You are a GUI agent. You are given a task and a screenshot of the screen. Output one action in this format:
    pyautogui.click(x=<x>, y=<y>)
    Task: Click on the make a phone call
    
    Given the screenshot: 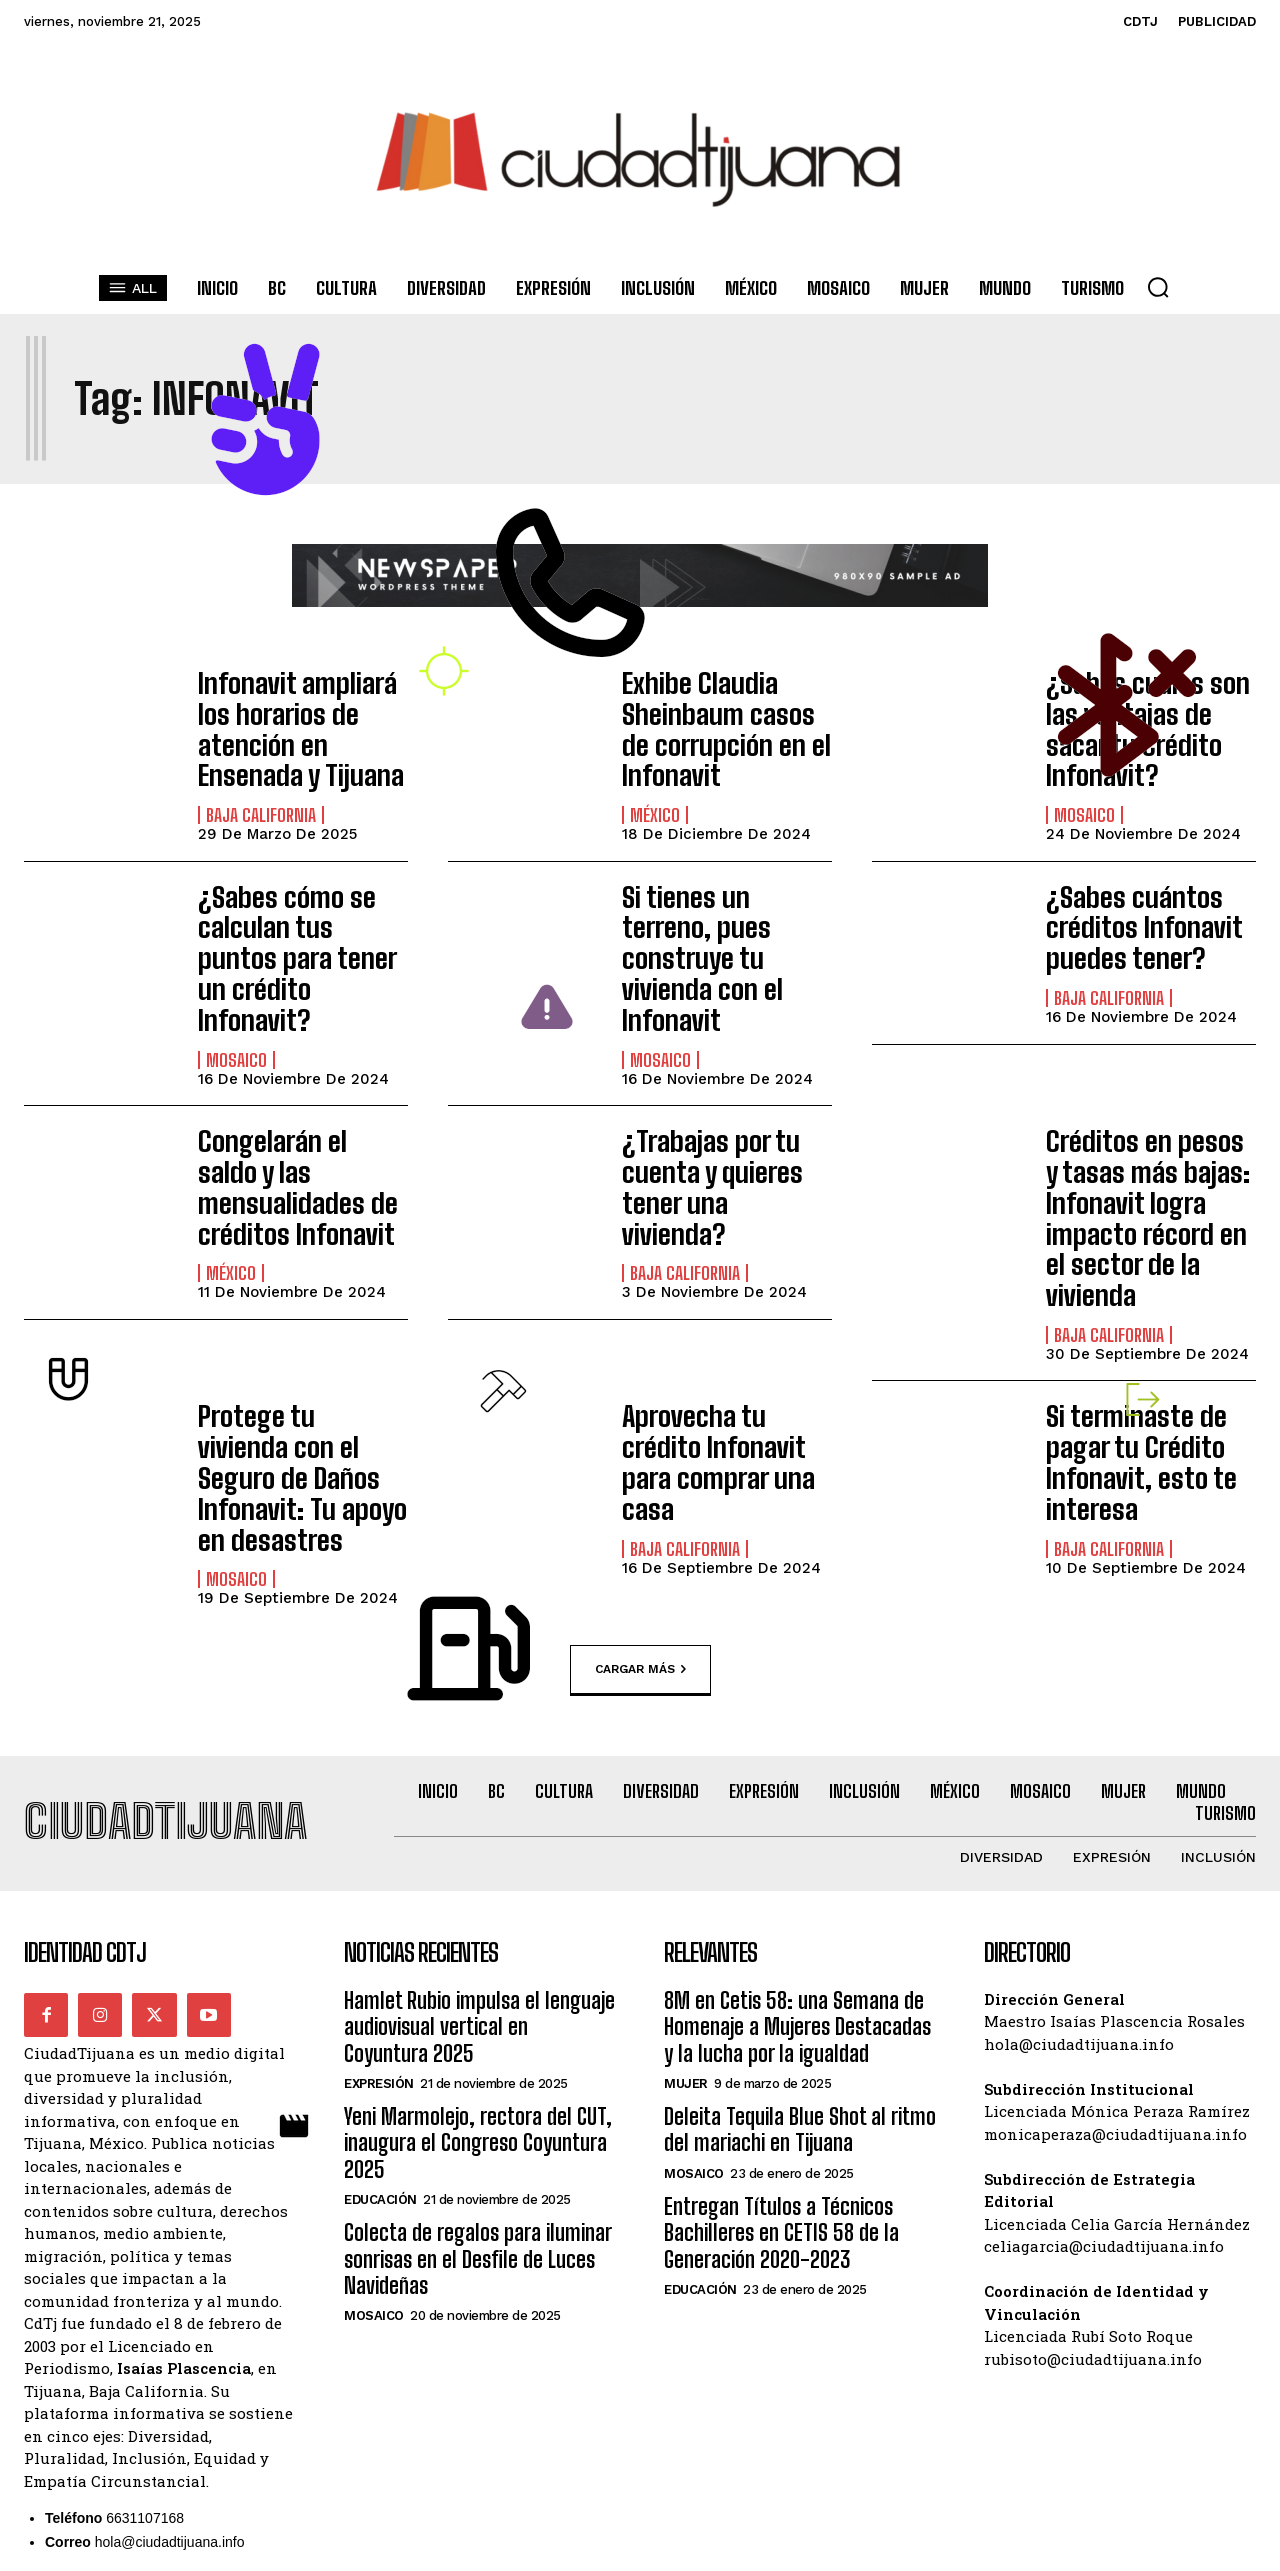 What is the action you would take?
    pyautogui.click(x=567, y=585)
    